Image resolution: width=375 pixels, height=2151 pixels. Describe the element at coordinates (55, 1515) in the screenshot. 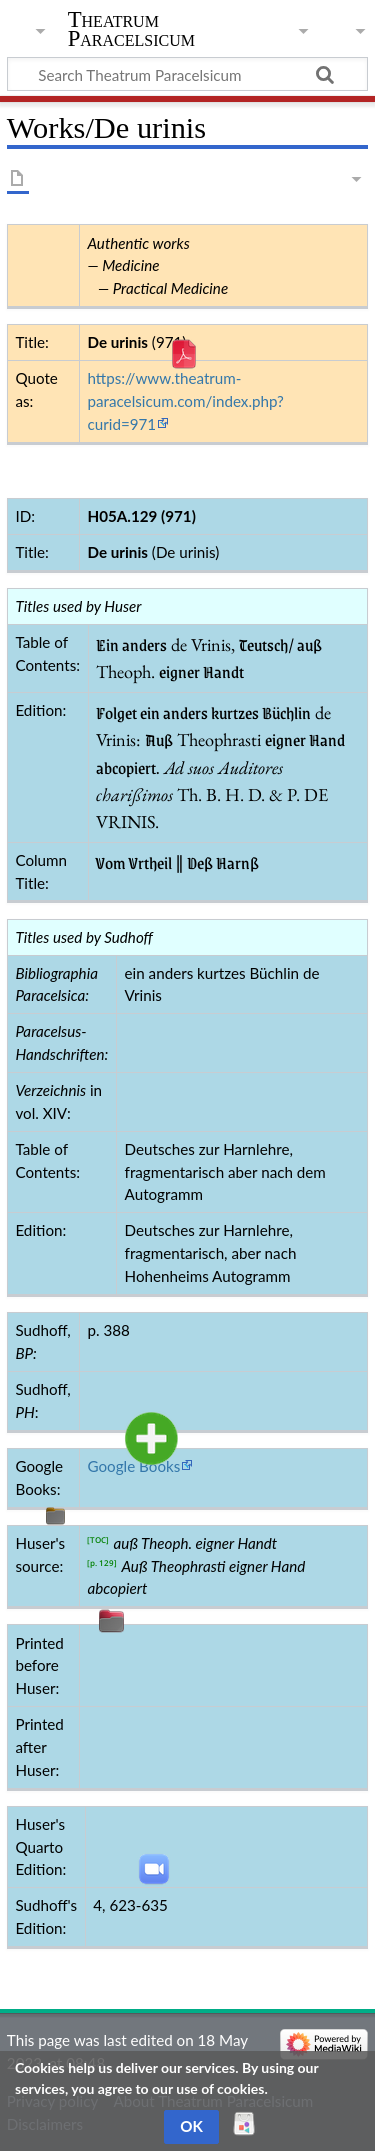

I see `open a folder to view its contents` at that location.